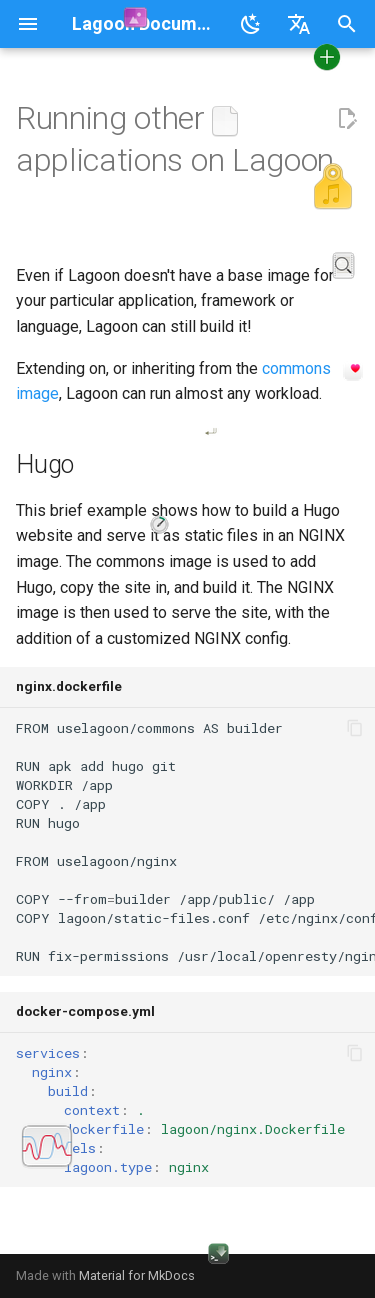 Image resolution: width=375 pixels, height=1298 pixels. Describe the element at coordinates (218, 1253) in the screenshot. I see `open guake drop-down terminal` at that location.